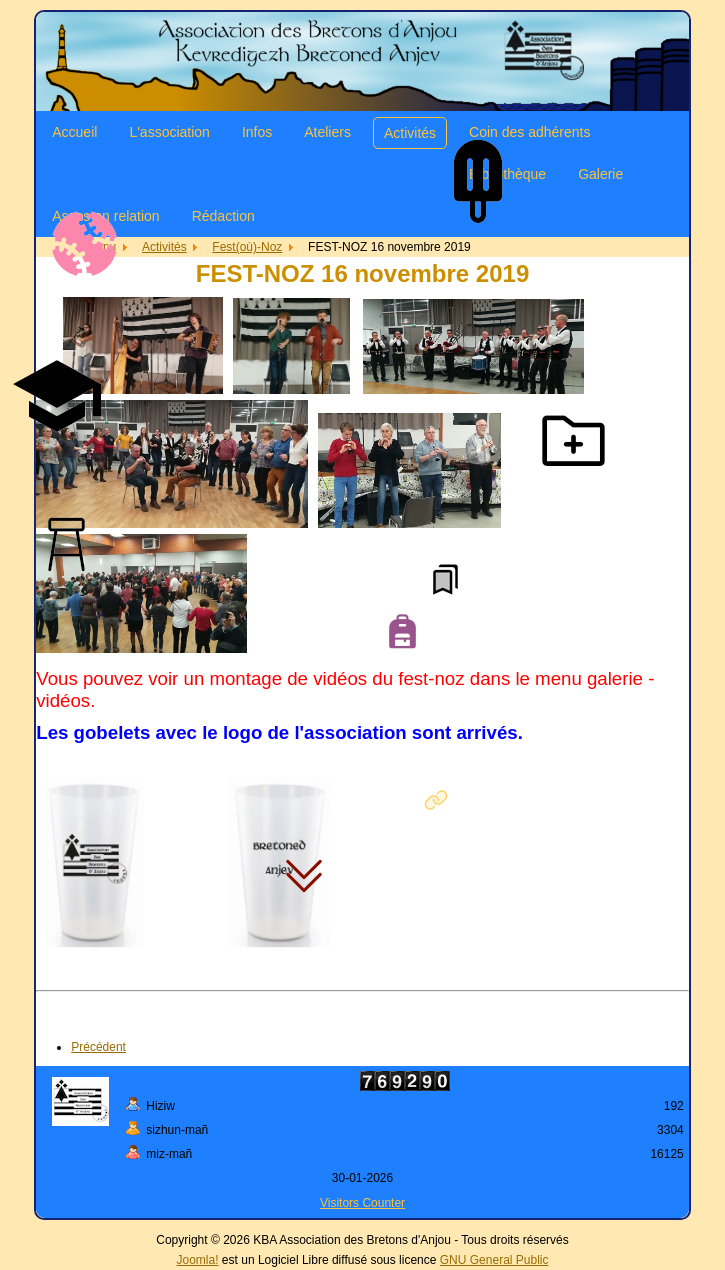  I want to click on access summer treats or frozen desserts category, so click(478, 180).